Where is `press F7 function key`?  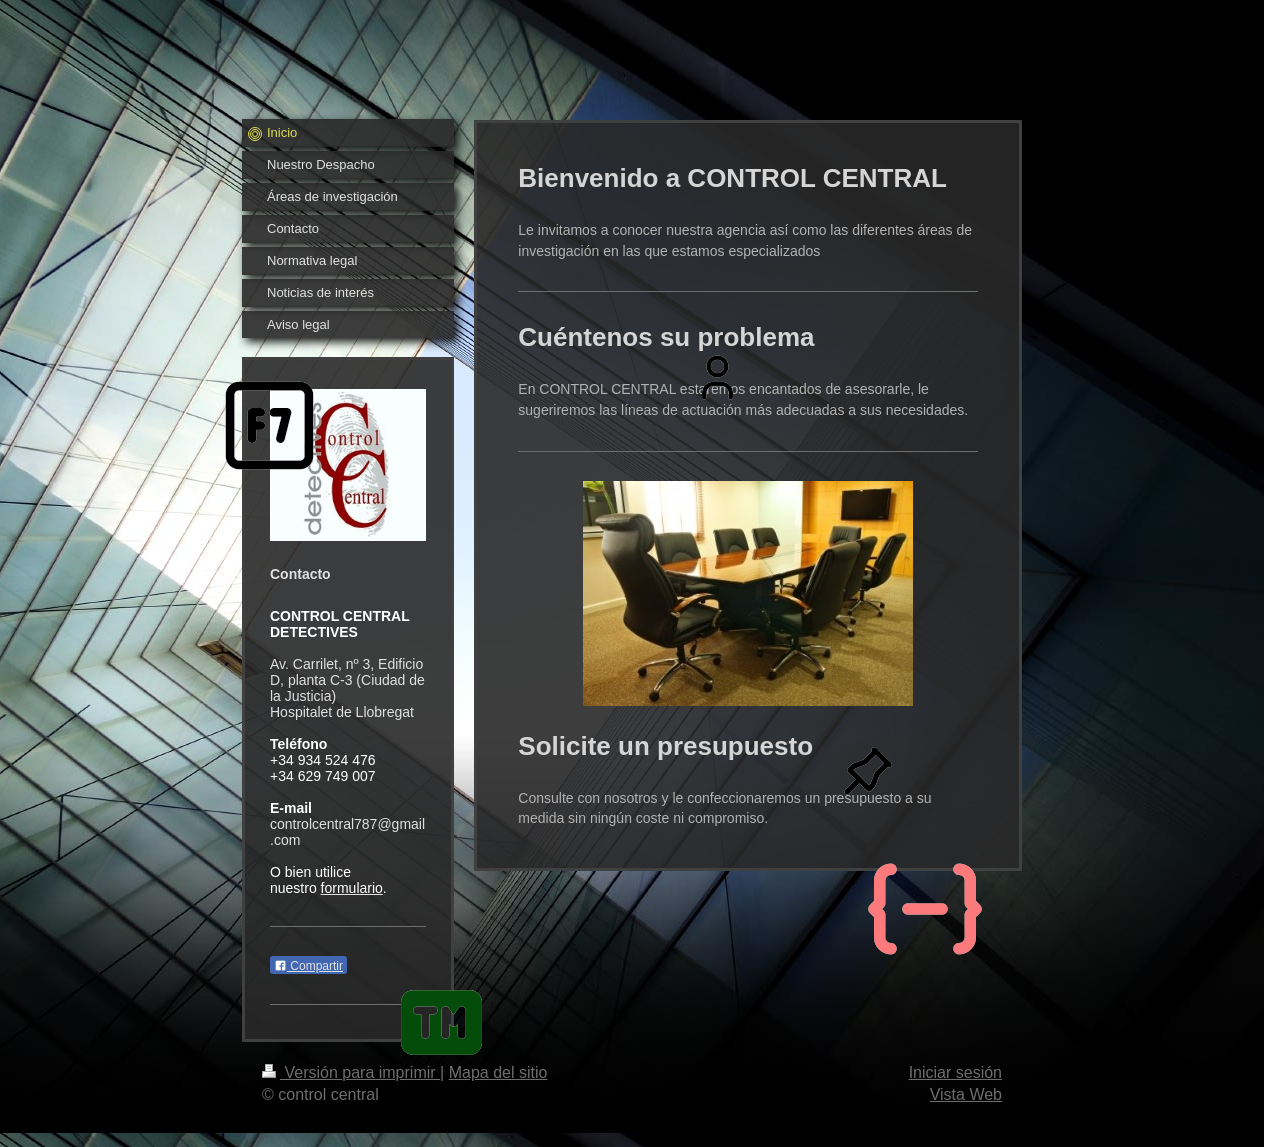 press F7 function key is located at coordinates (269, 425).